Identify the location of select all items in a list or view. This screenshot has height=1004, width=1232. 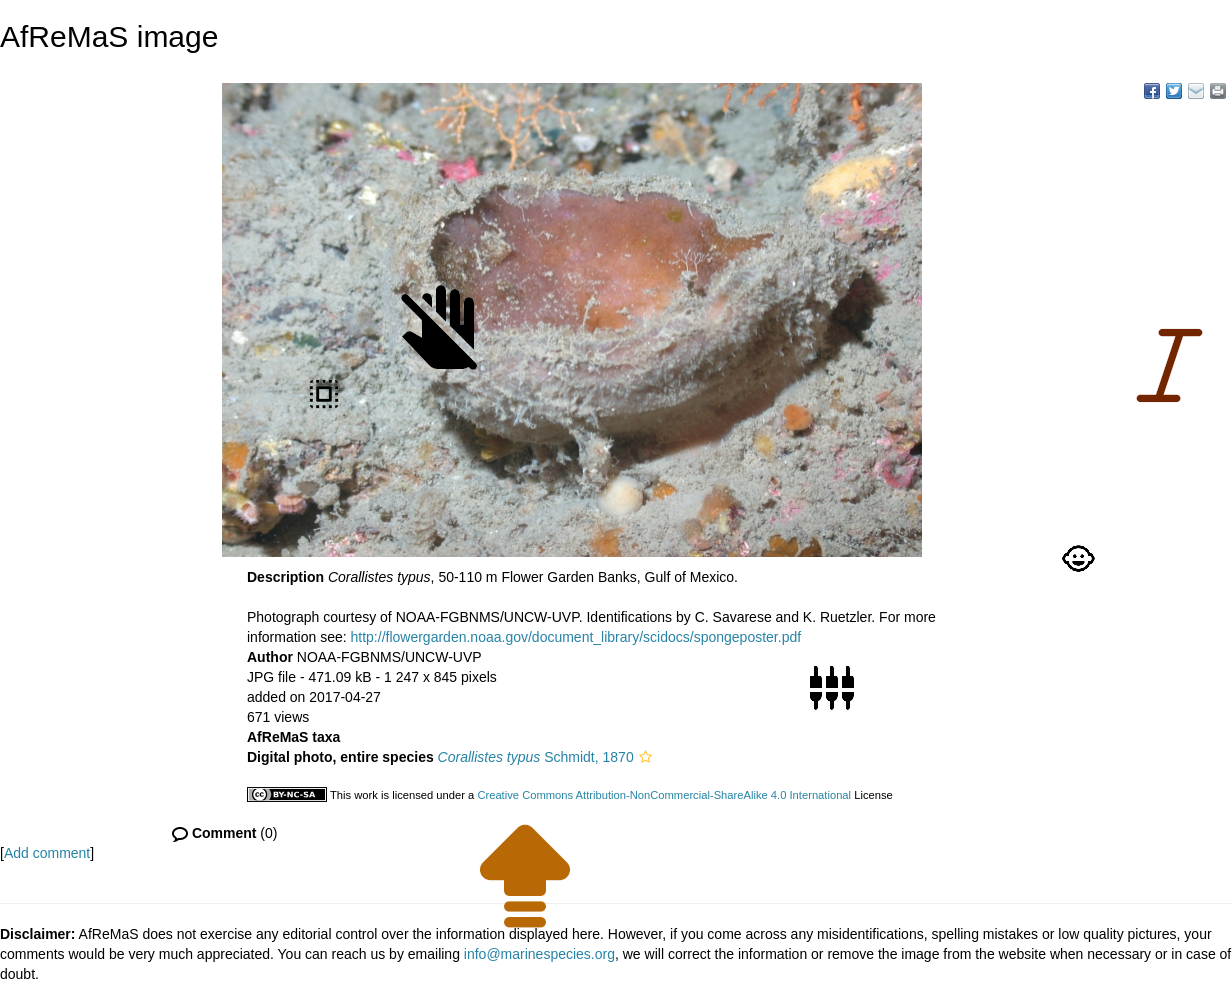
(324, 394).